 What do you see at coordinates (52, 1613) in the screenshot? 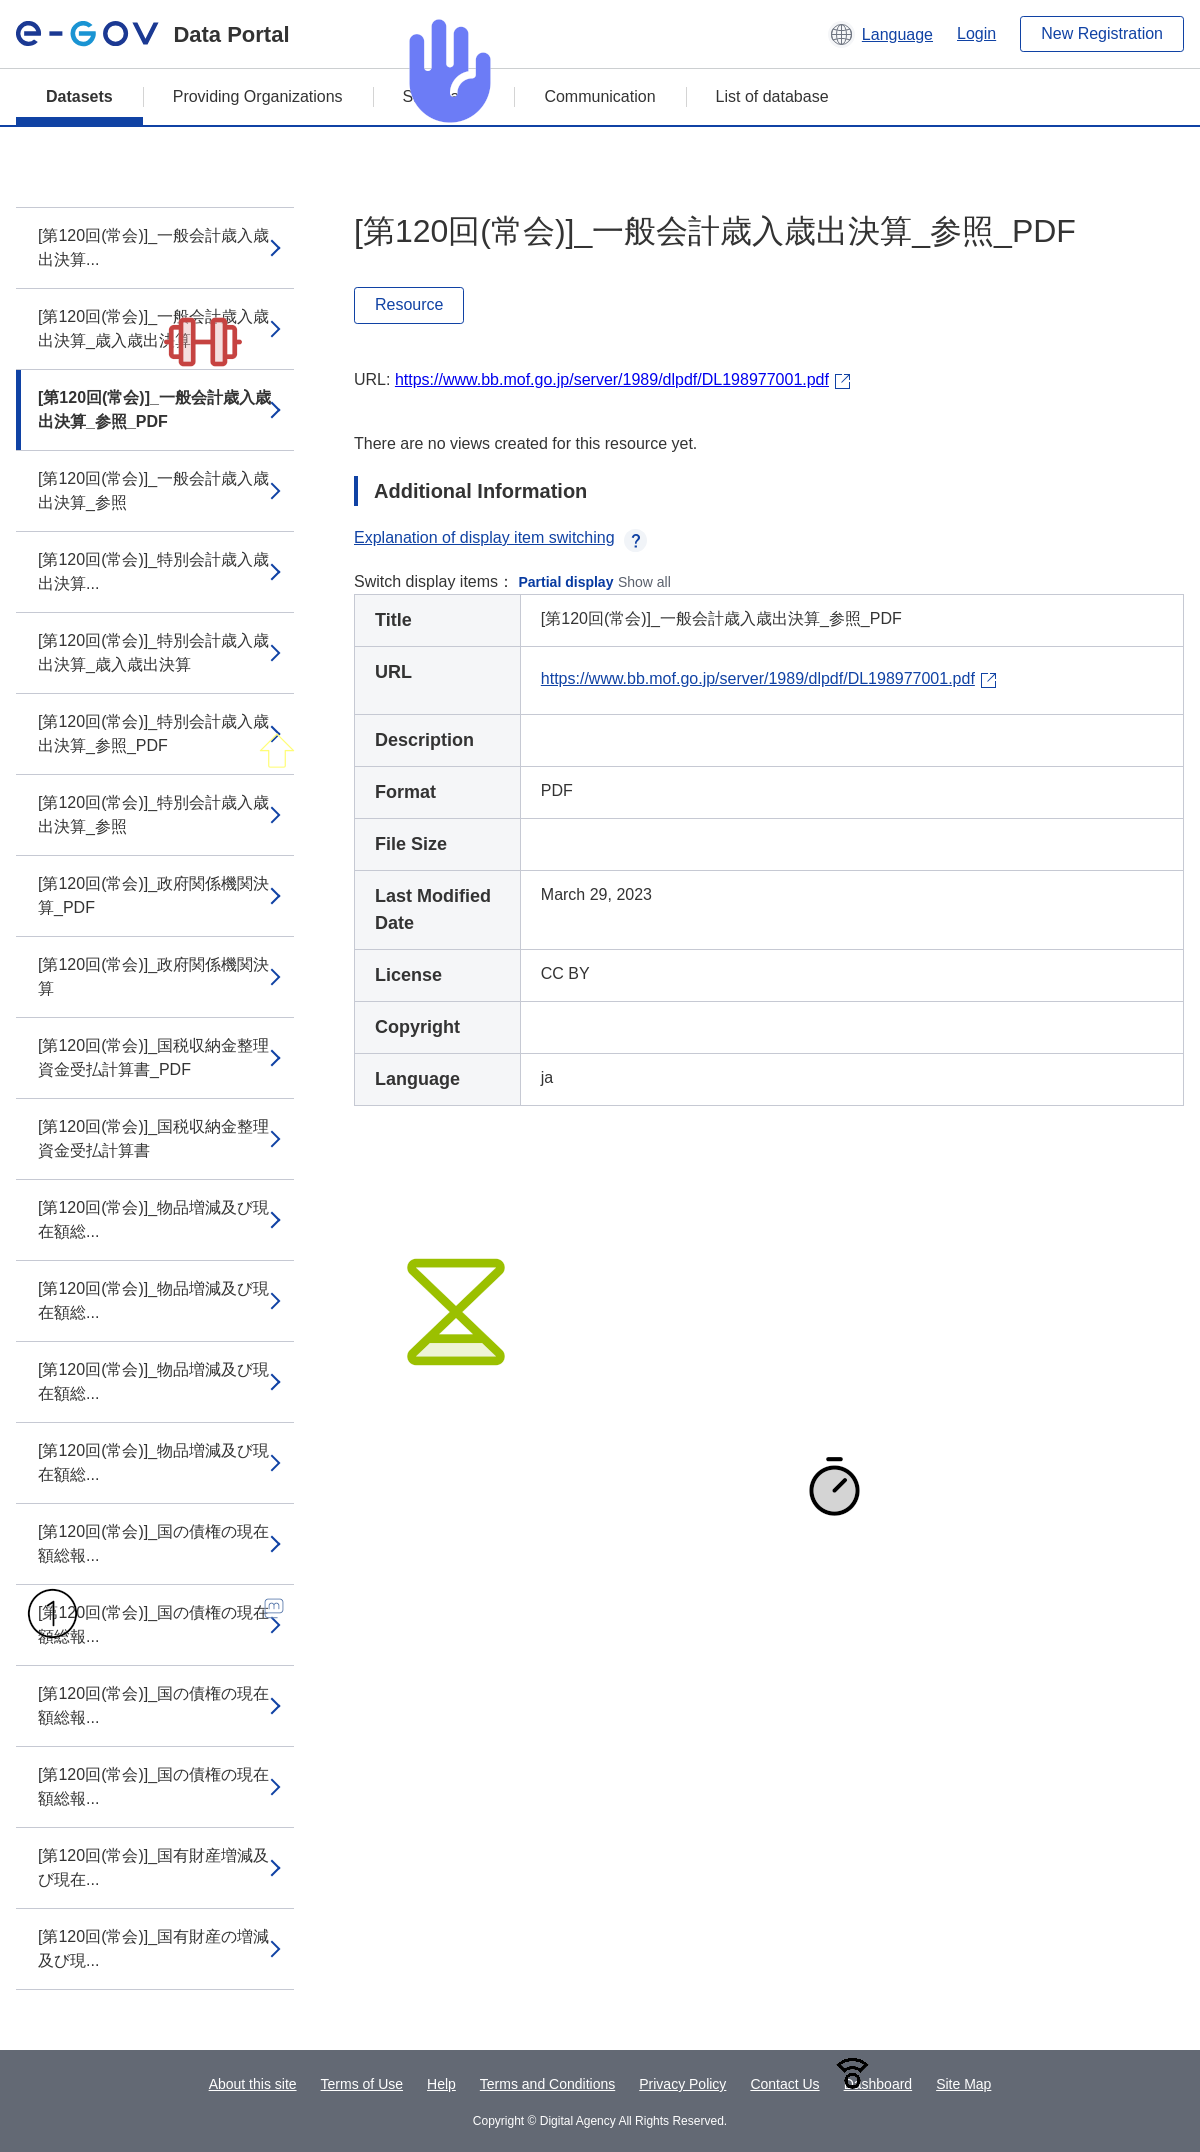
I see `indicates the first step in a sequence or process` at bounding box center [52, 1613].